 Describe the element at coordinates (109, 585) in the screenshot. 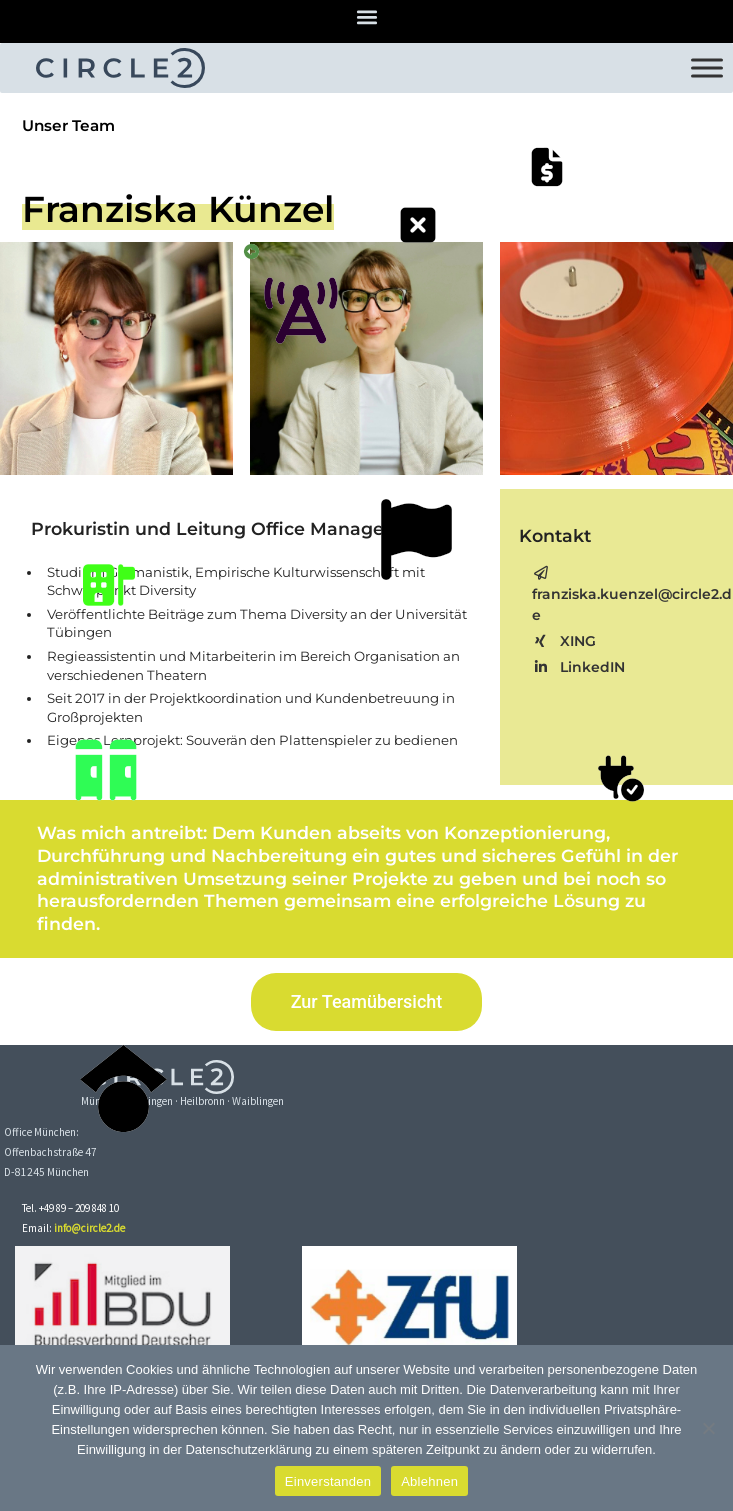

I see `view government or official building location` at that location.